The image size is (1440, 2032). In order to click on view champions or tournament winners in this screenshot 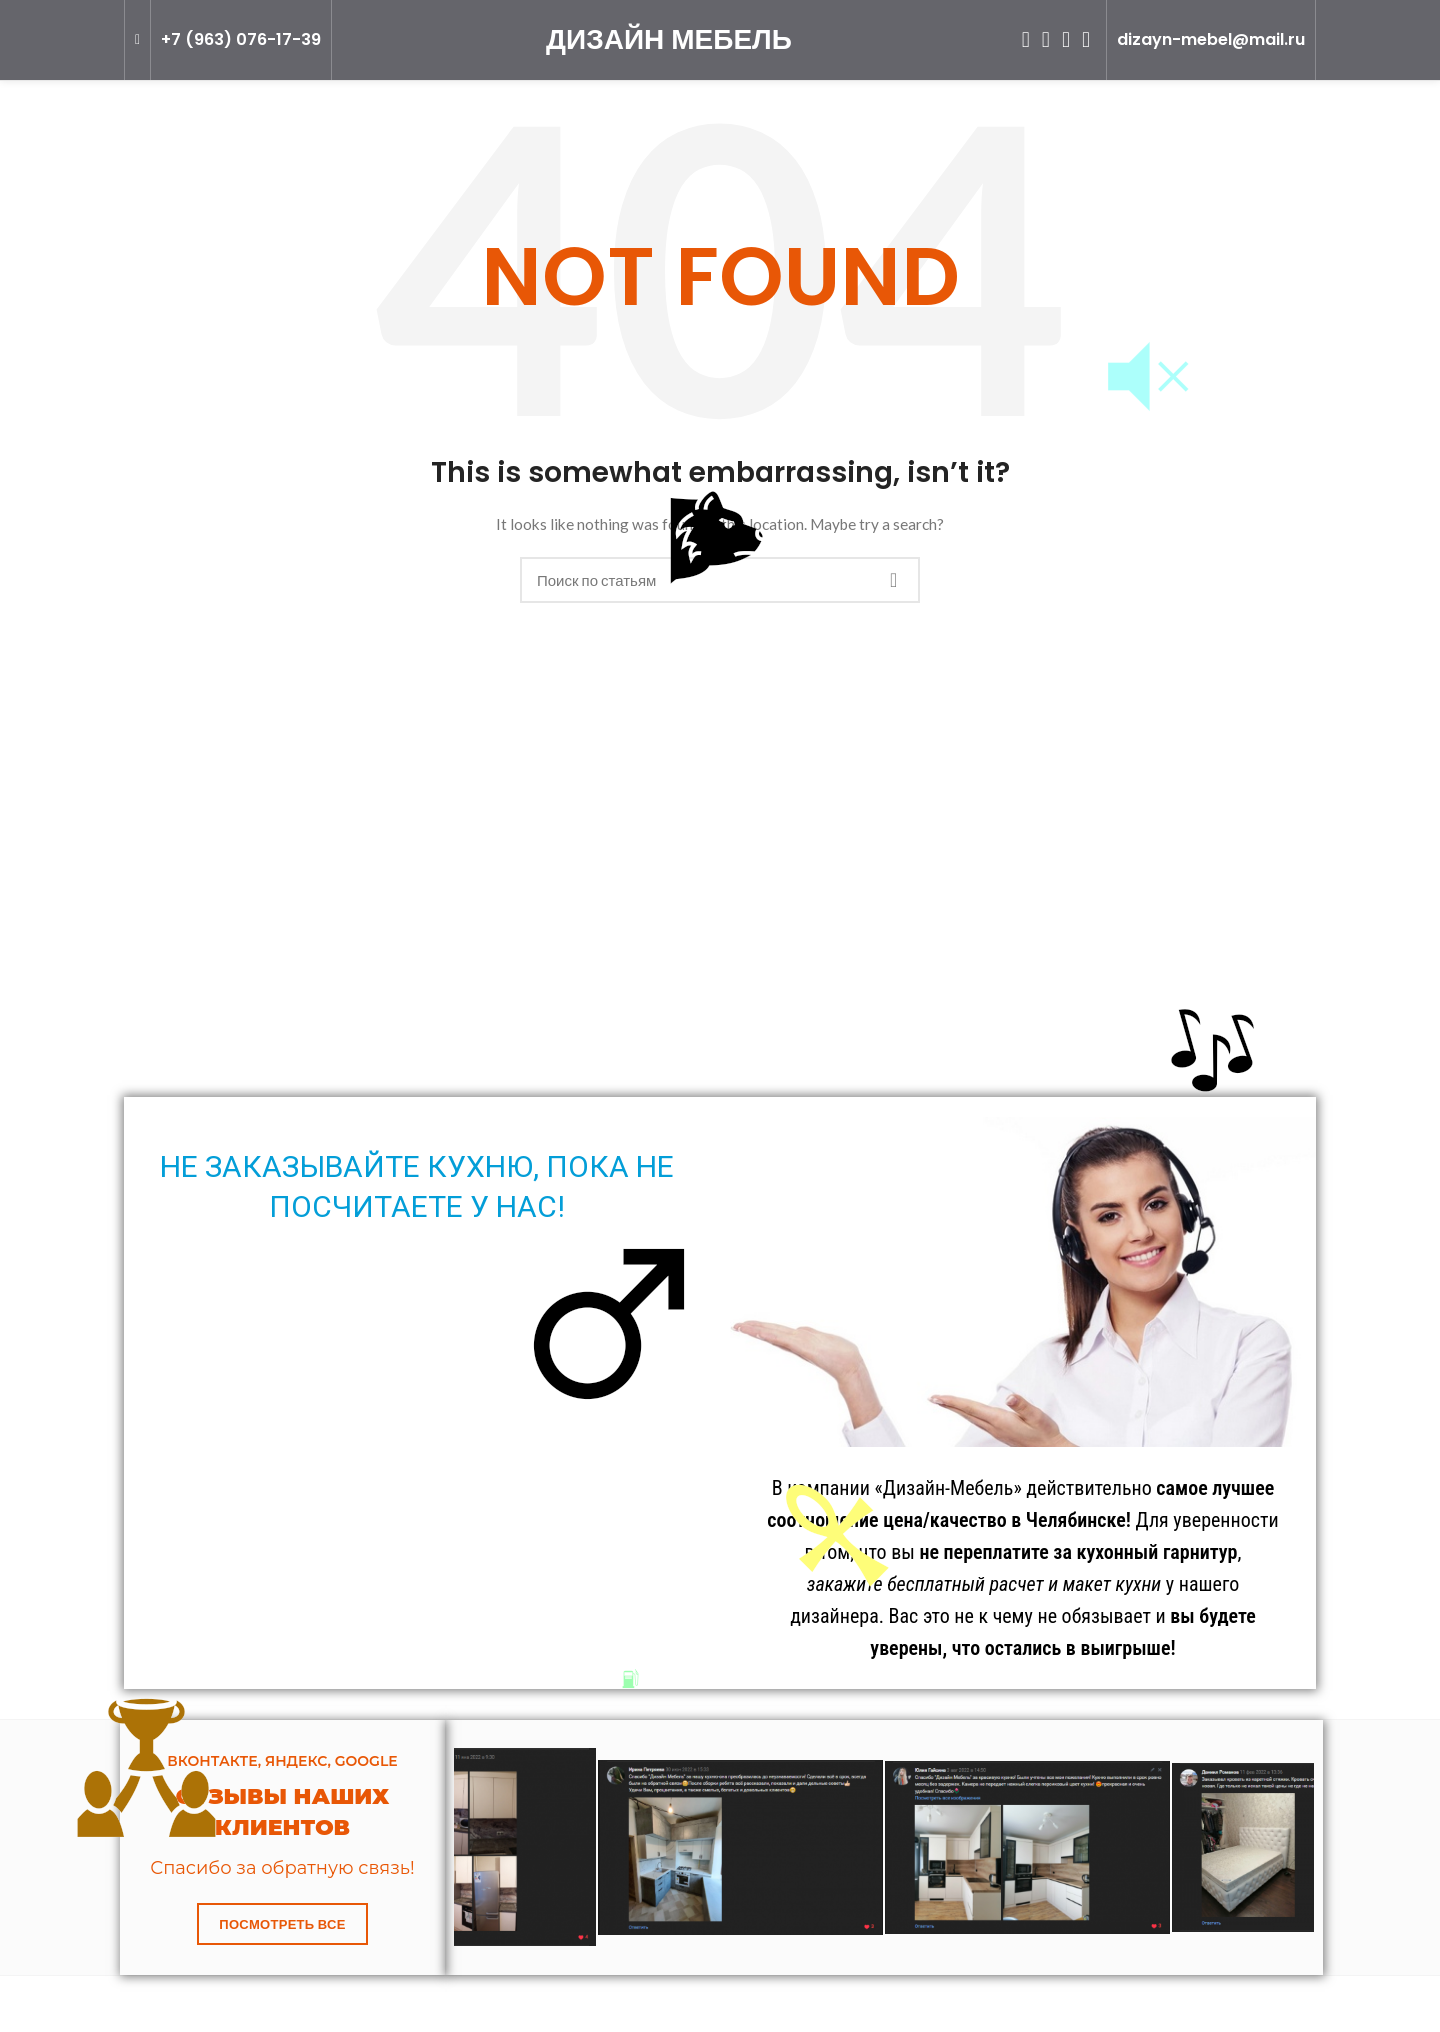, I will do `click(146, 1765)`.